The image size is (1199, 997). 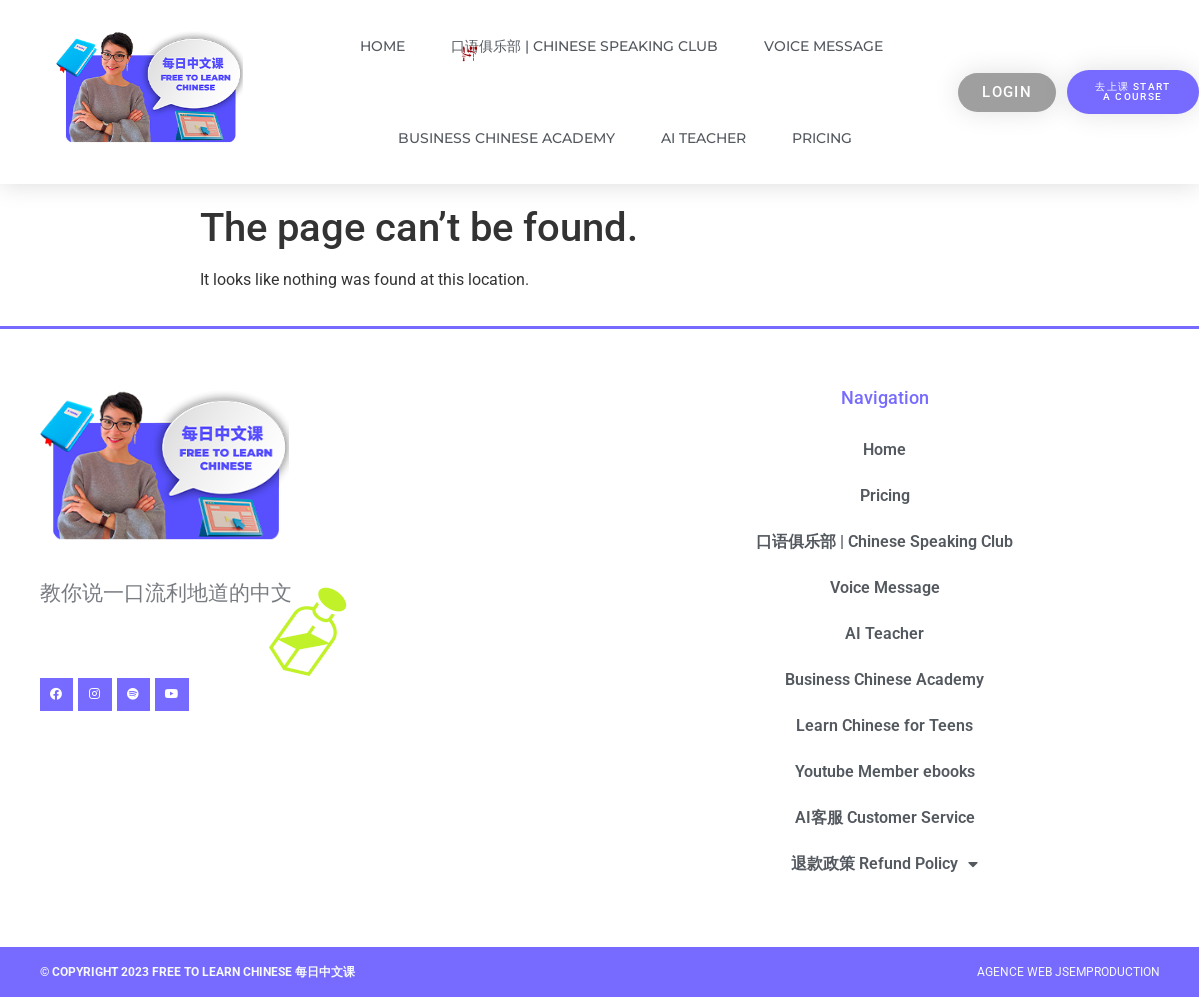 I want to click on switch between equipped weapons, so click(x=469, y=53).